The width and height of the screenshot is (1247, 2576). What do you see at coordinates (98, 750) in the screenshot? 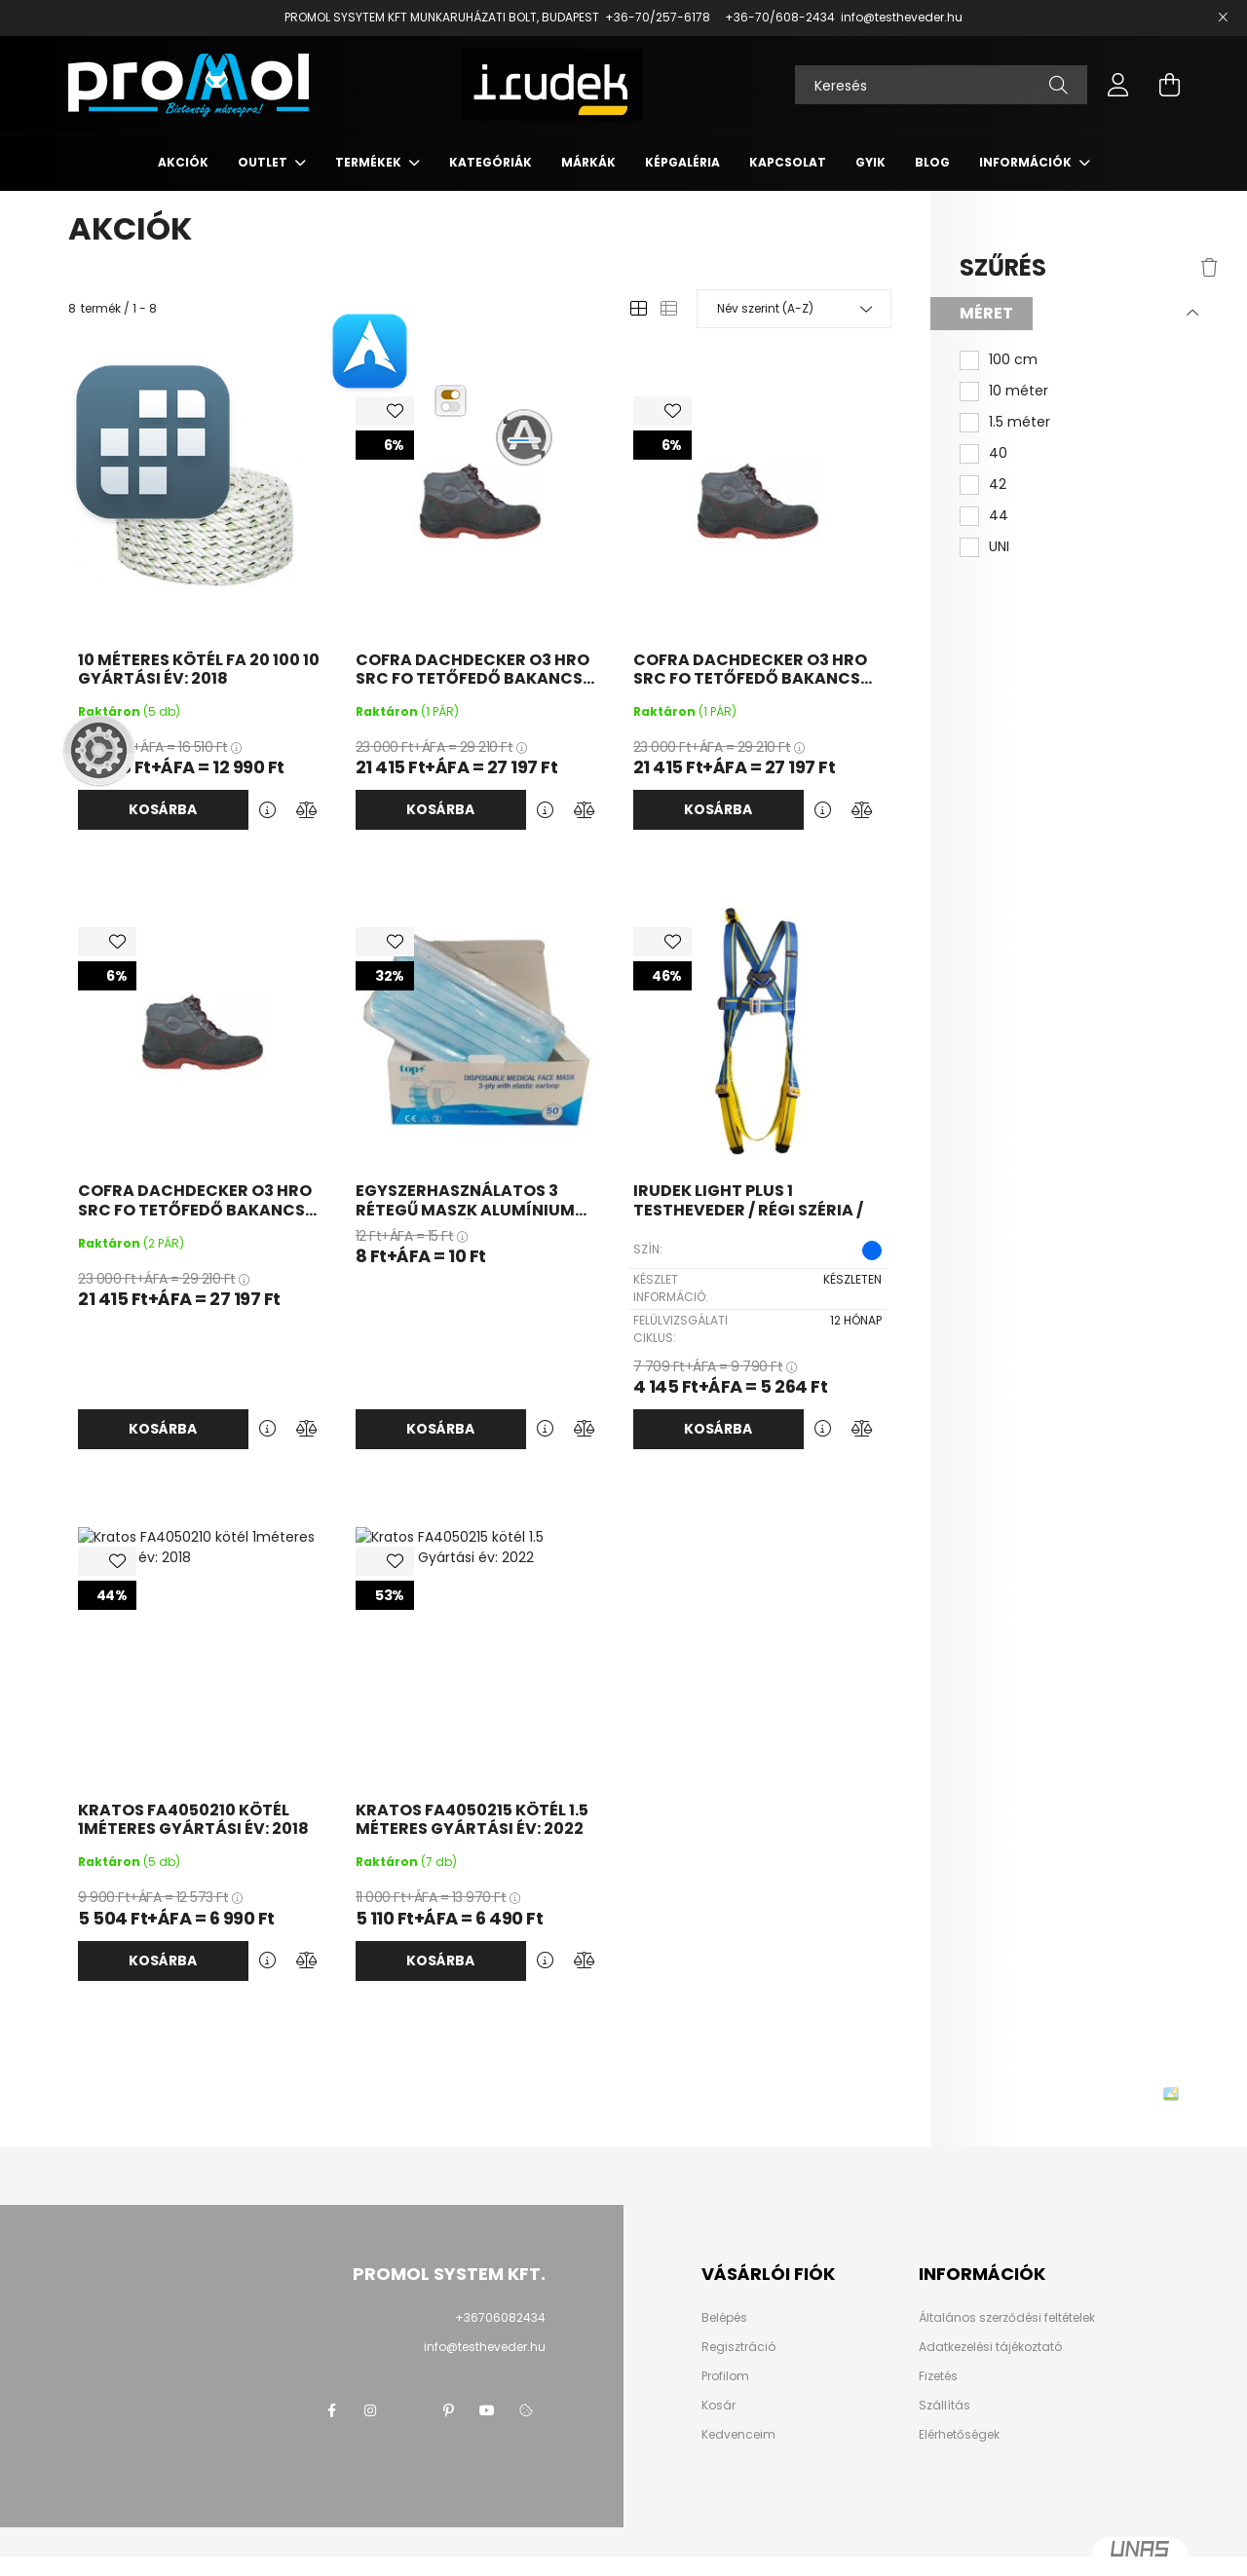
I see `open system settings` at bounding box center [98, 750].